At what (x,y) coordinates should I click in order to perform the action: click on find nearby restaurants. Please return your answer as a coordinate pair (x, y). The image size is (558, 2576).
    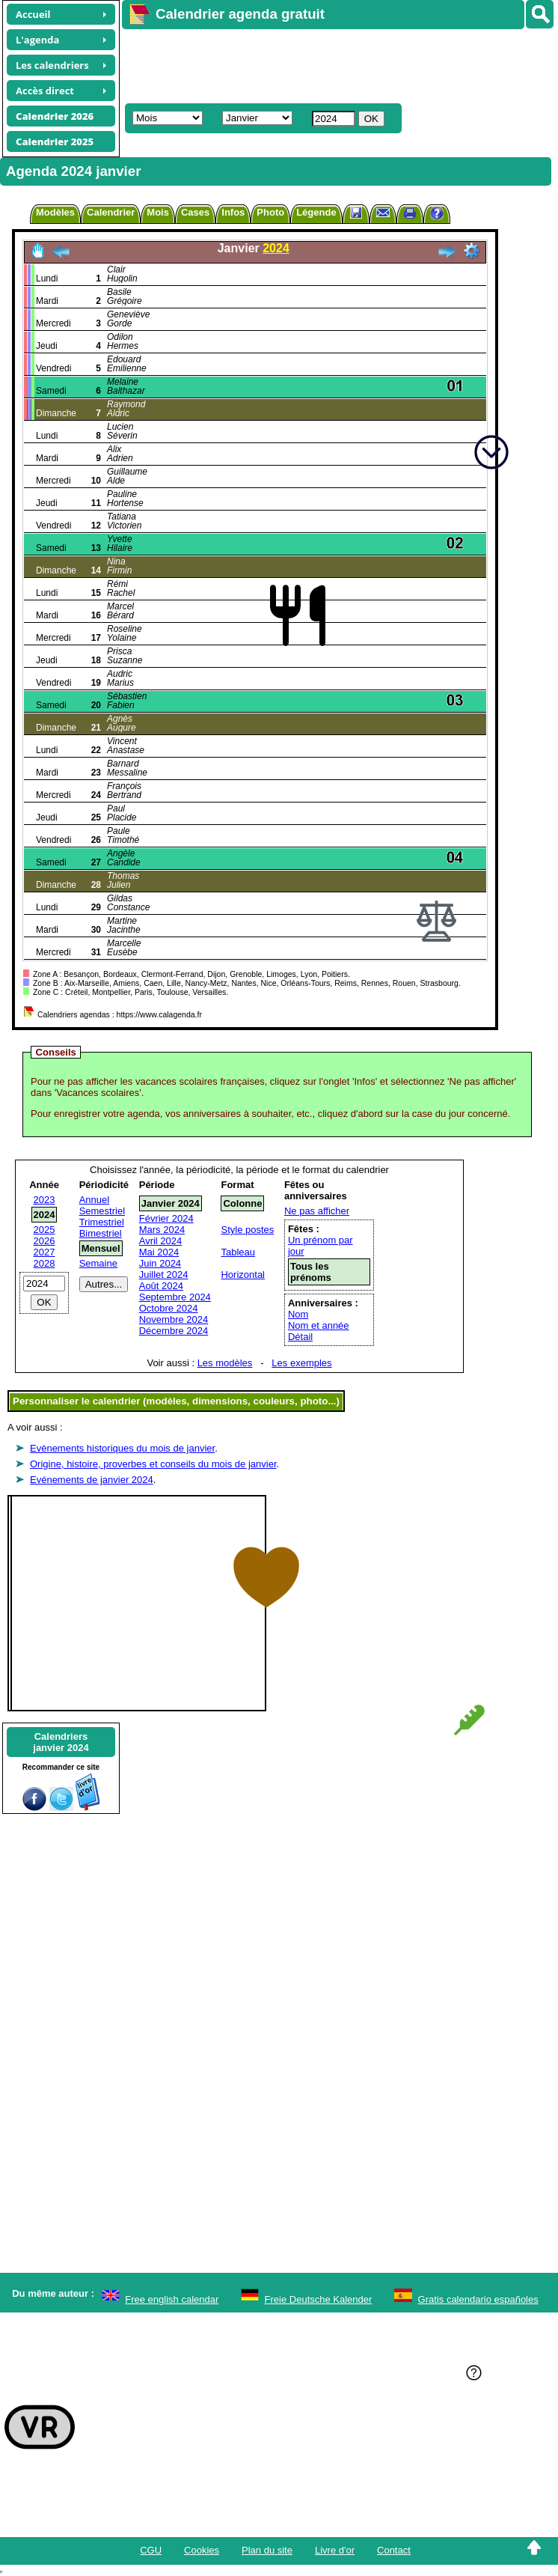
    Looking at the image, I should click on (298, 615).